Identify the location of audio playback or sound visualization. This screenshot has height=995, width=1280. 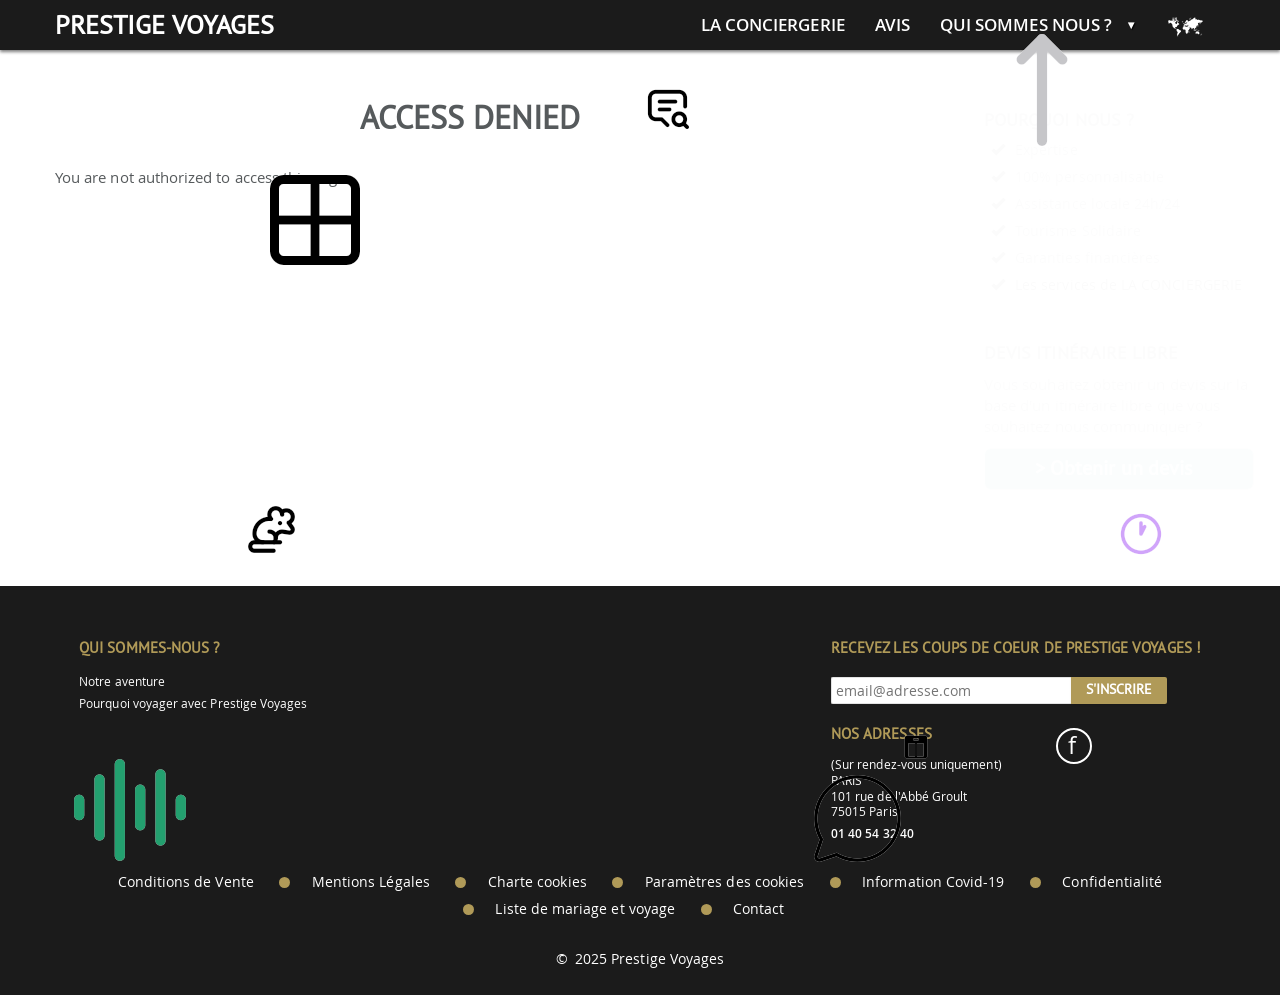
(130, 810).